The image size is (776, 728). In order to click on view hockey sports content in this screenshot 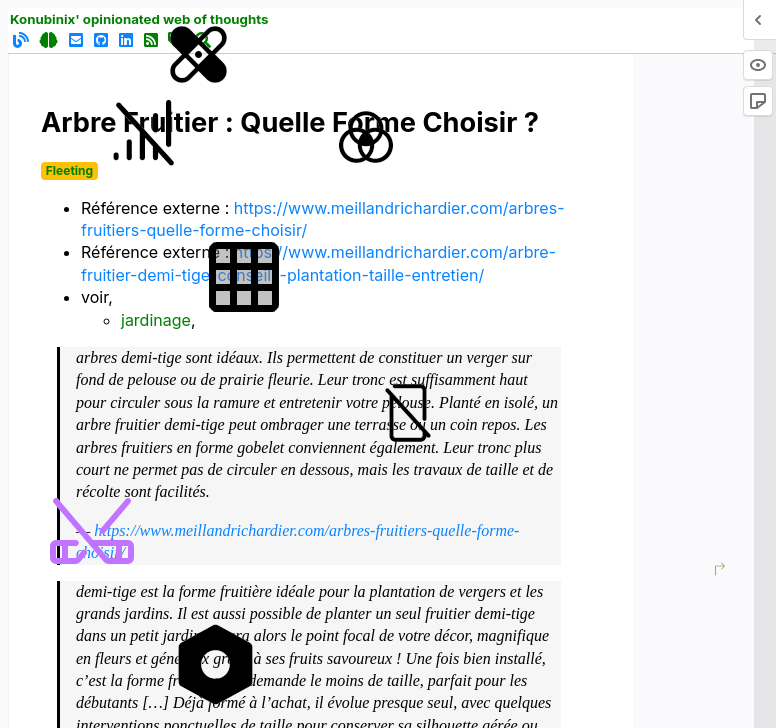, I will do `click(92, 531)`.